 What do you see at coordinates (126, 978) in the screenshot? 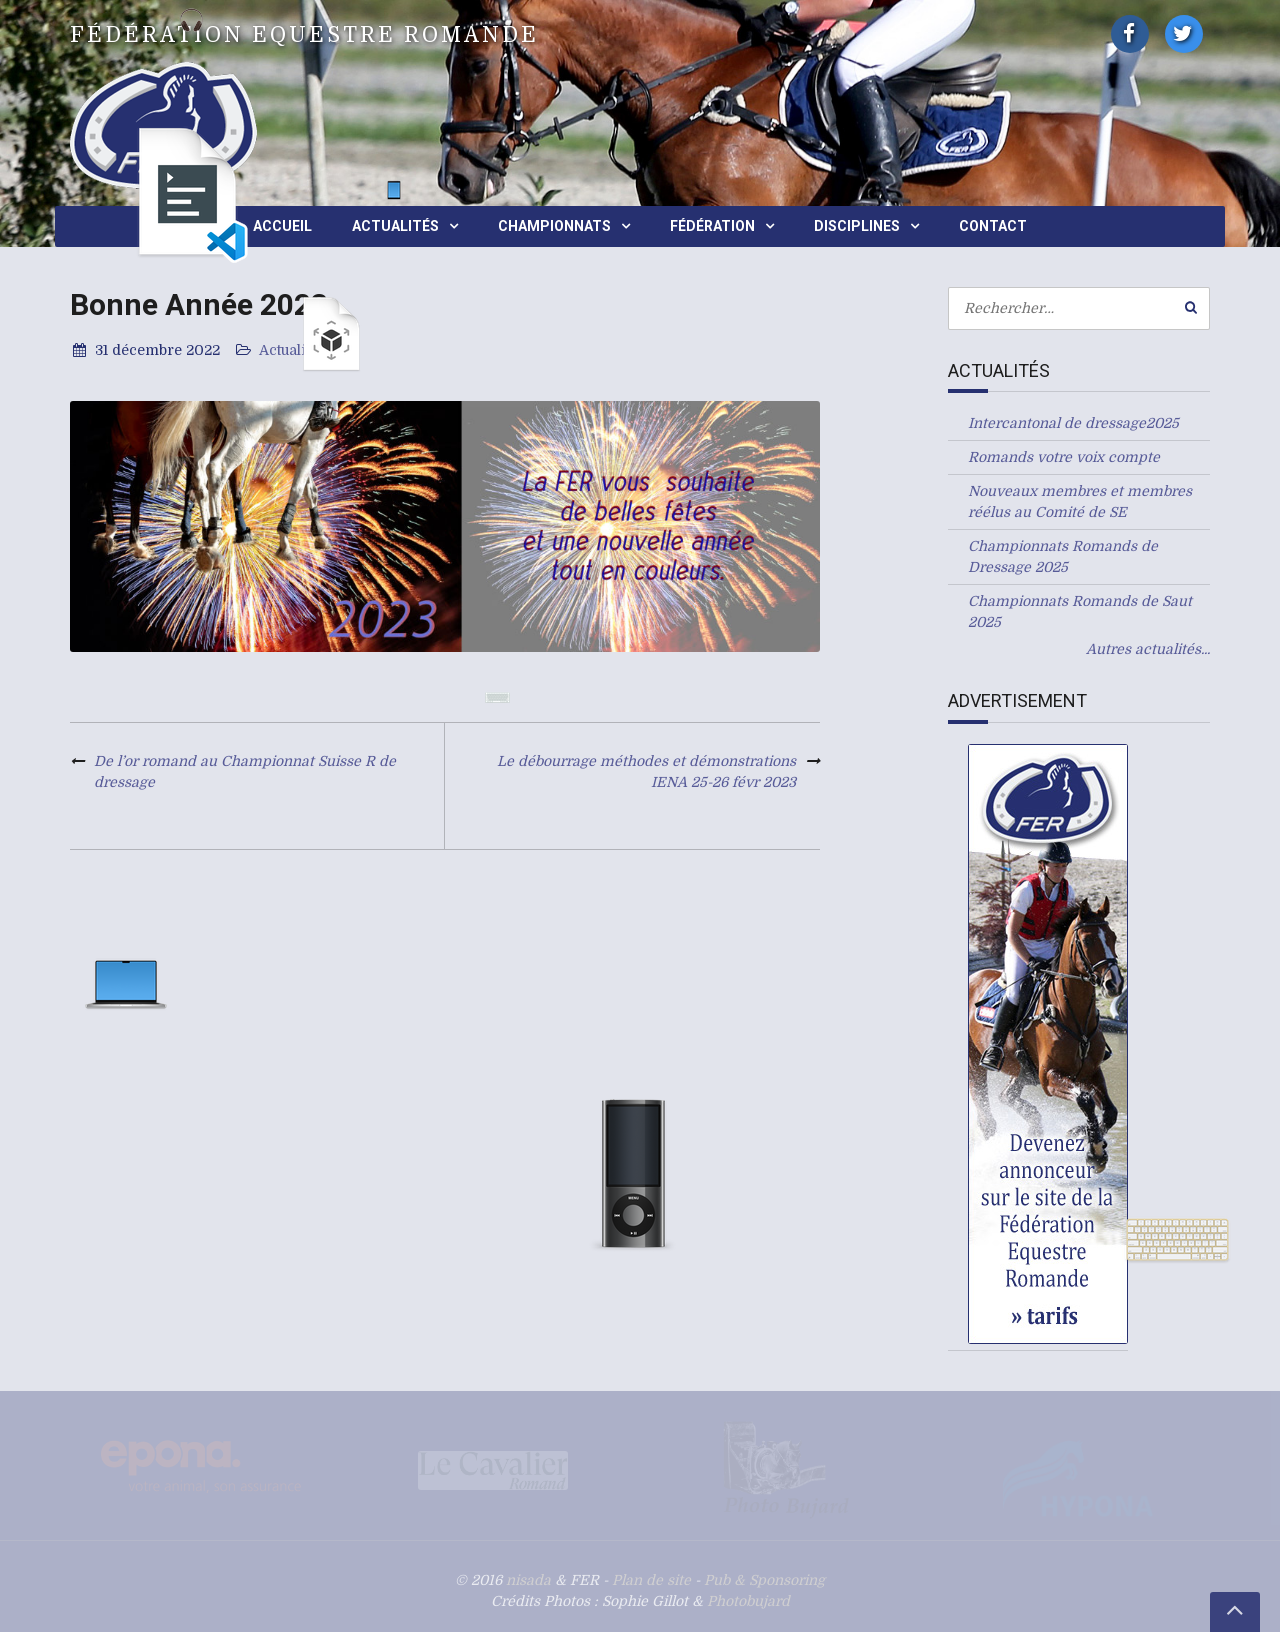
I see `represents this macbook pro in system settings` at bounding box center [126, 978].